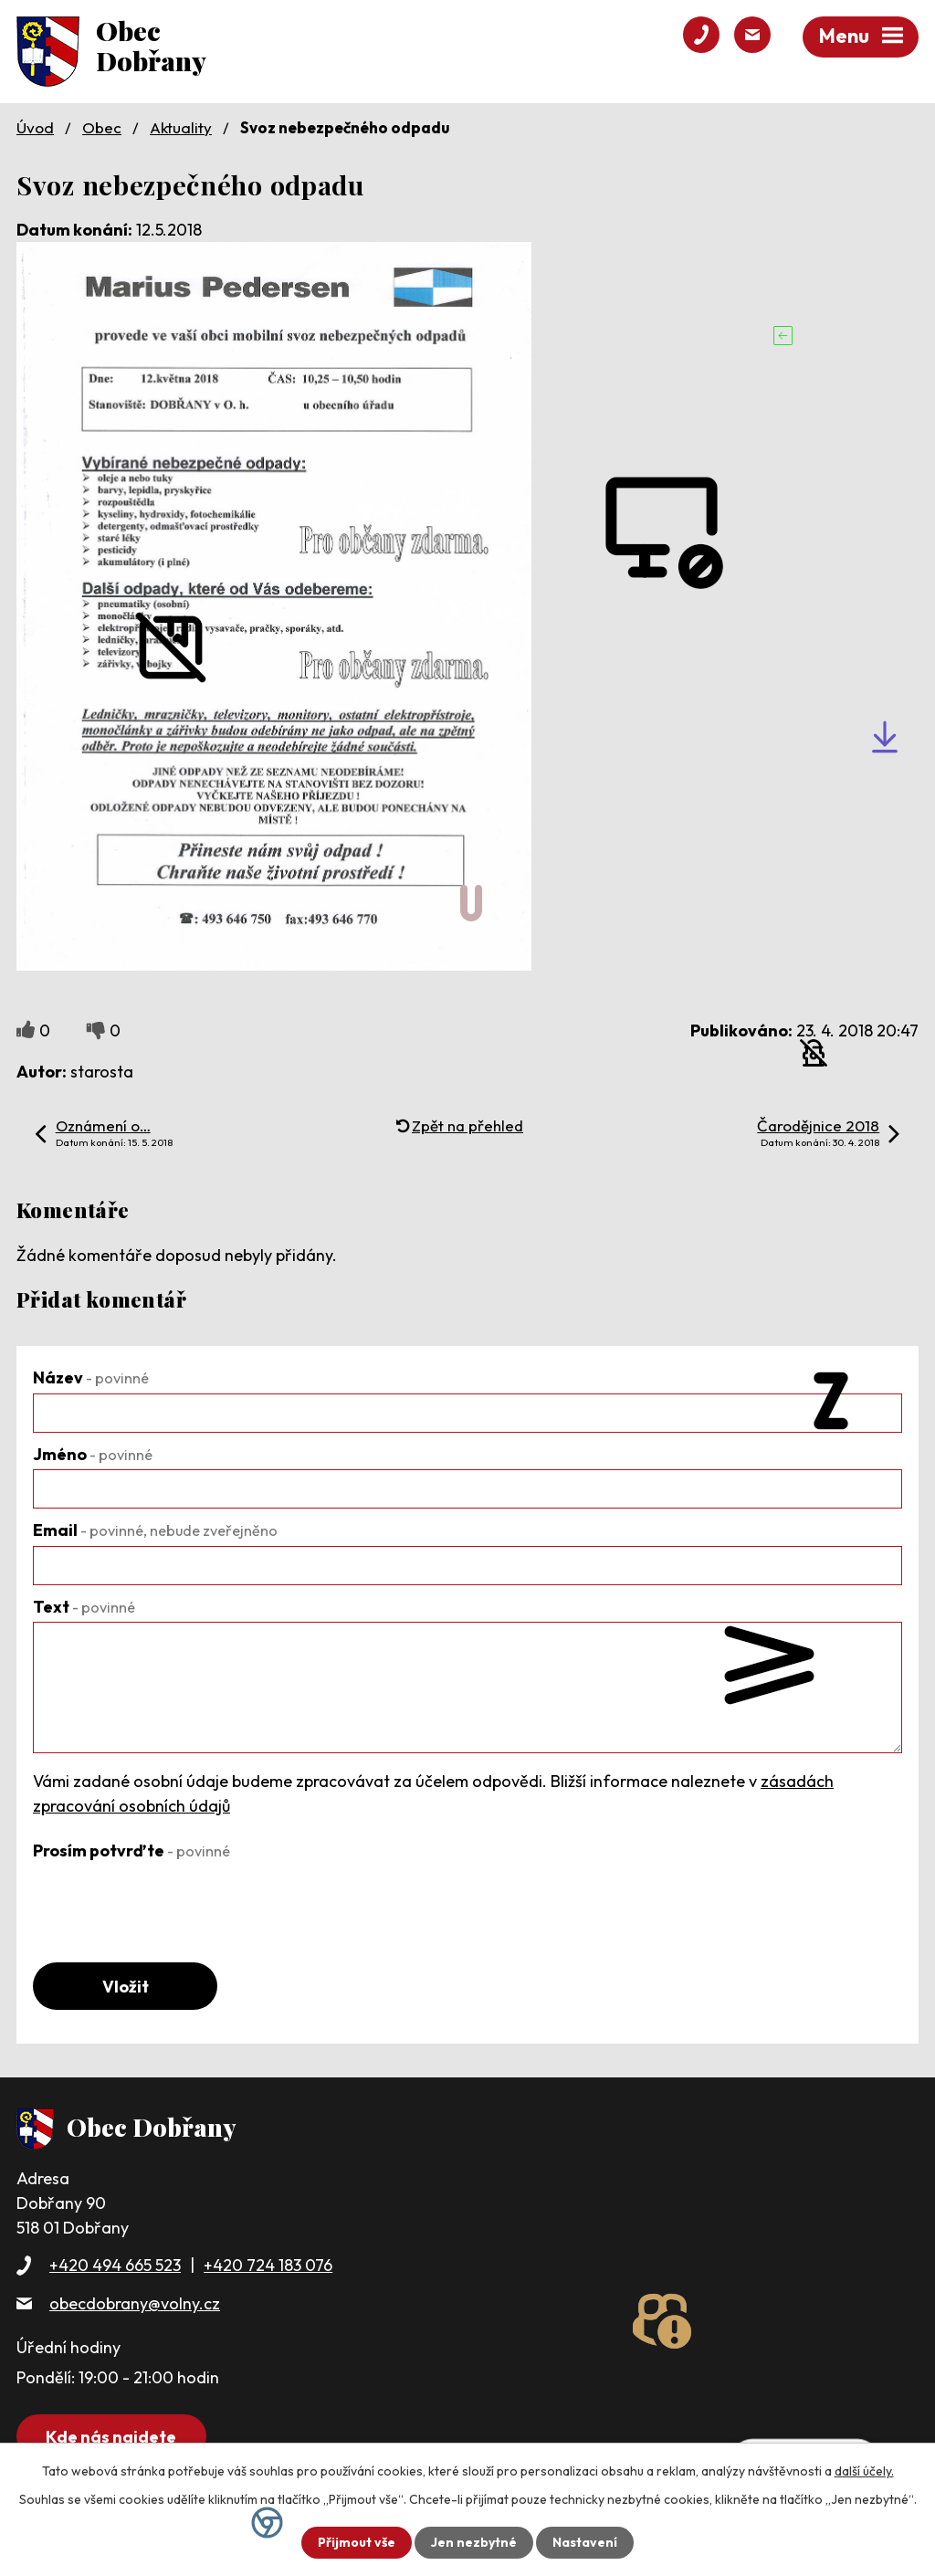 This screenshot has height=2576, width=935. I want to click on indicates a warning or issue with GitHub Copilot, so click(662, 2319).